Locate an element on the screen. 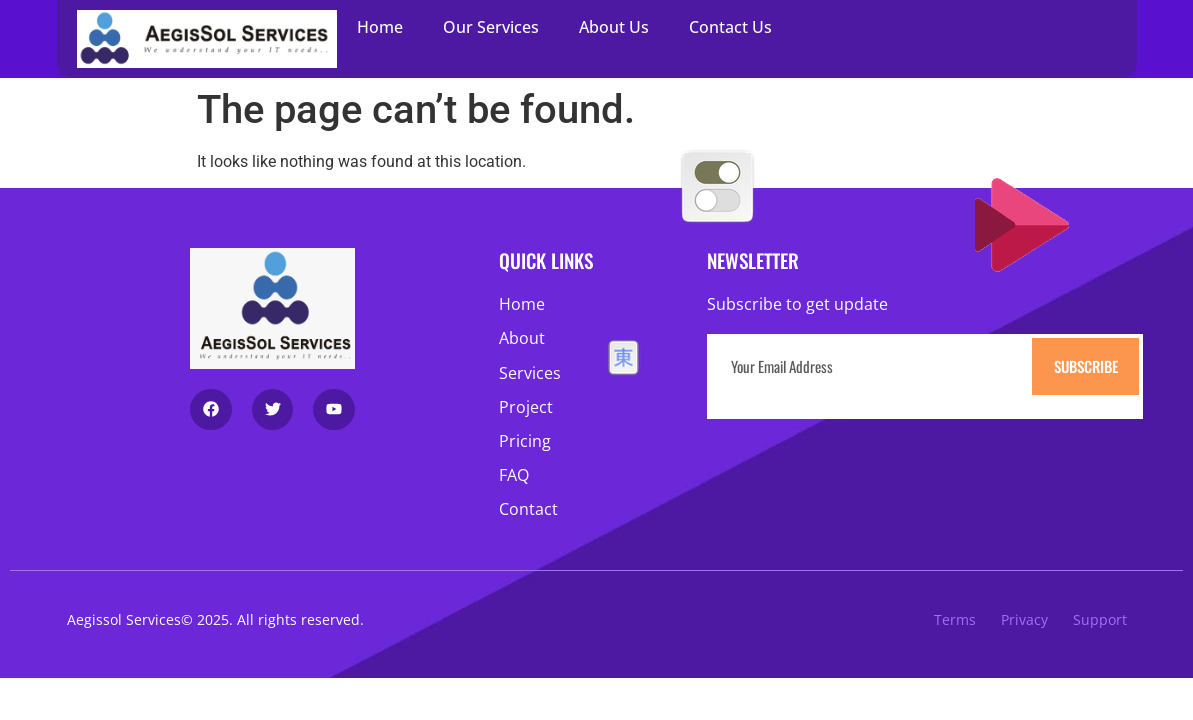  launch the mahjongg tile matching game is located at coordinates (623, 357).